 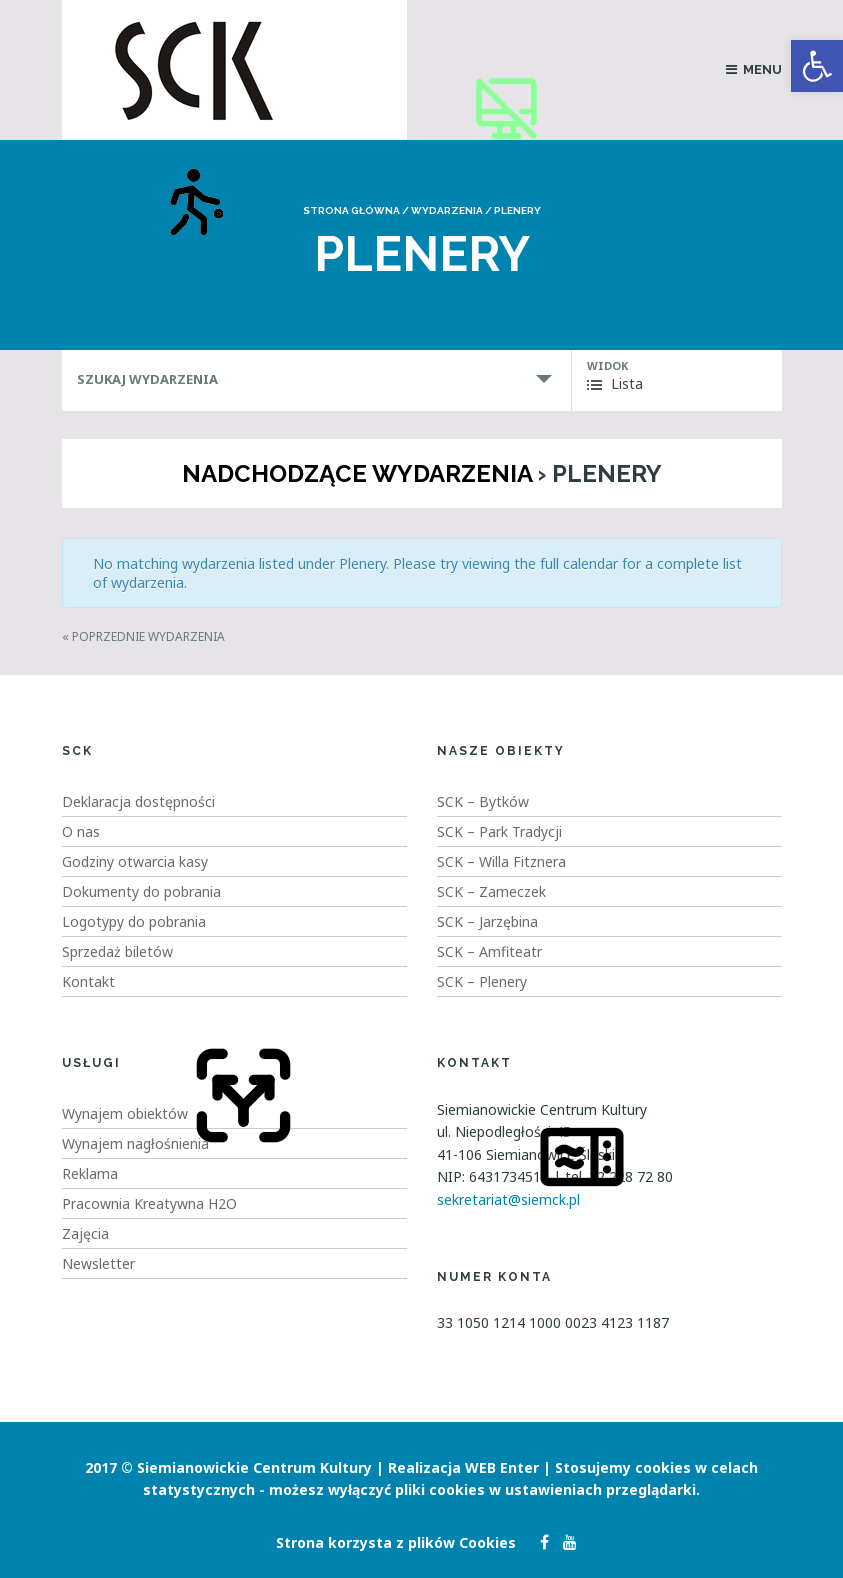 What do you see at coordinates (243, 1095) in the screenshot?
I see `scan or capture a route` at bounding box center [243, 1095].